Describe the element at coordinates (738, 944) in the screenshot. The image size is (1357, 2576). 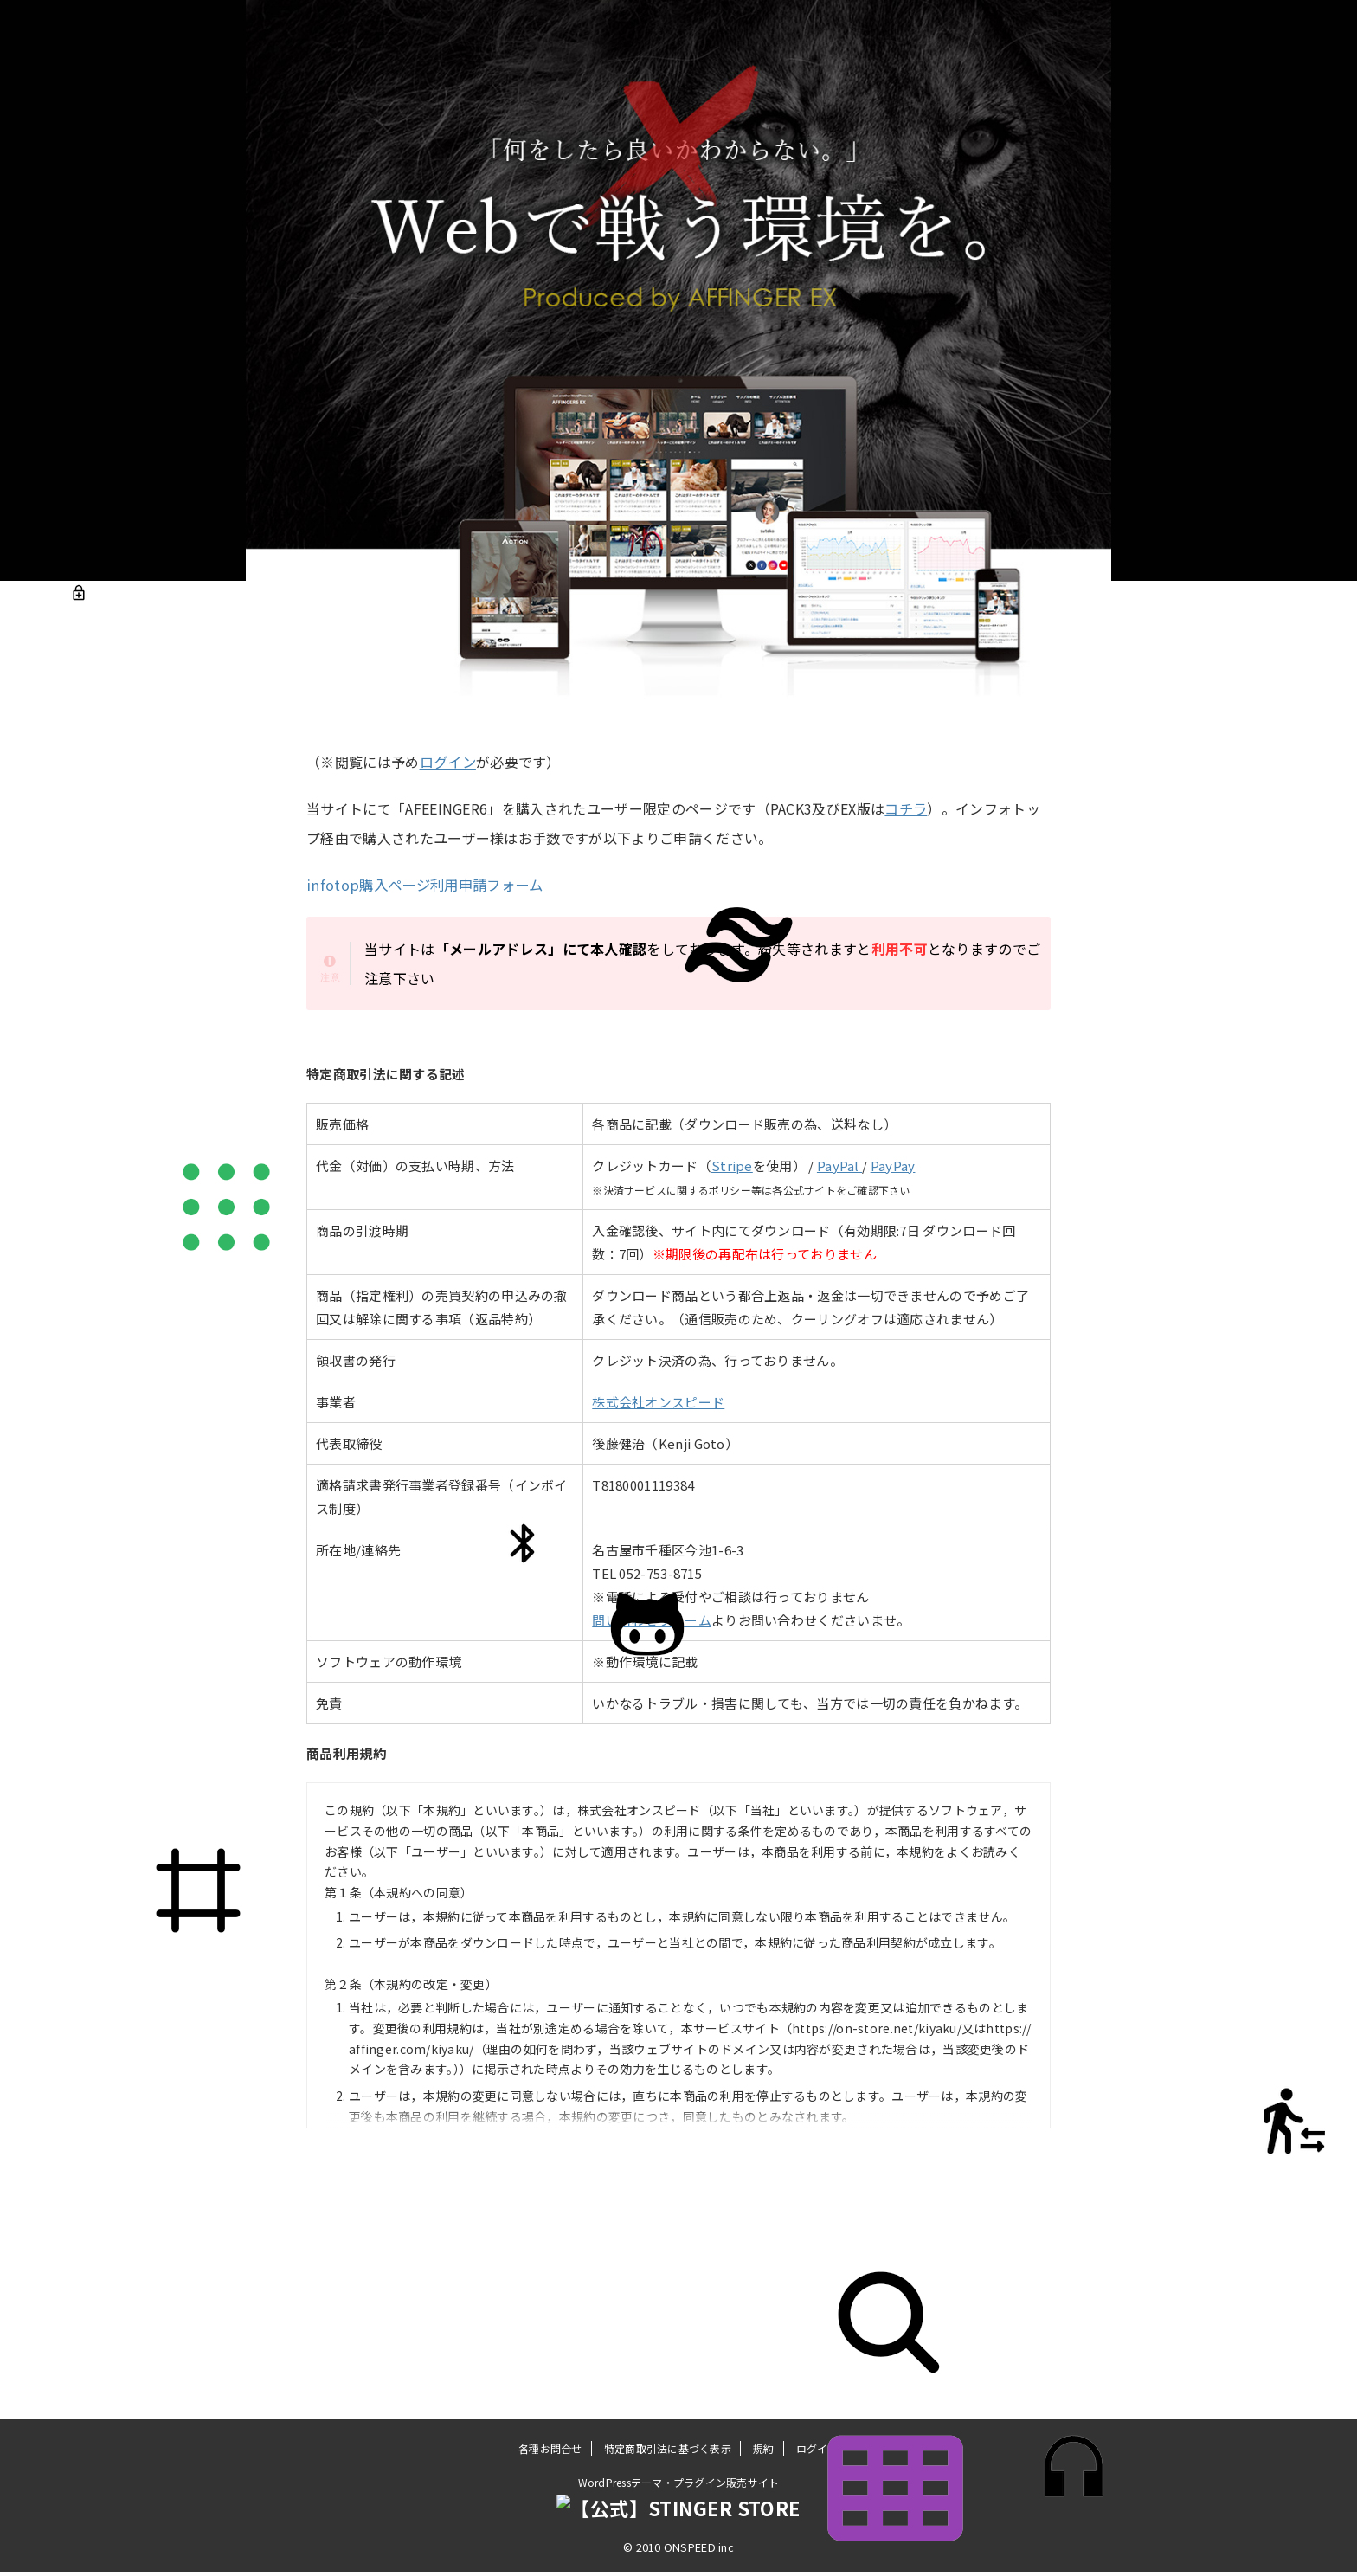
I see `tailwind css framework logo` at that location.